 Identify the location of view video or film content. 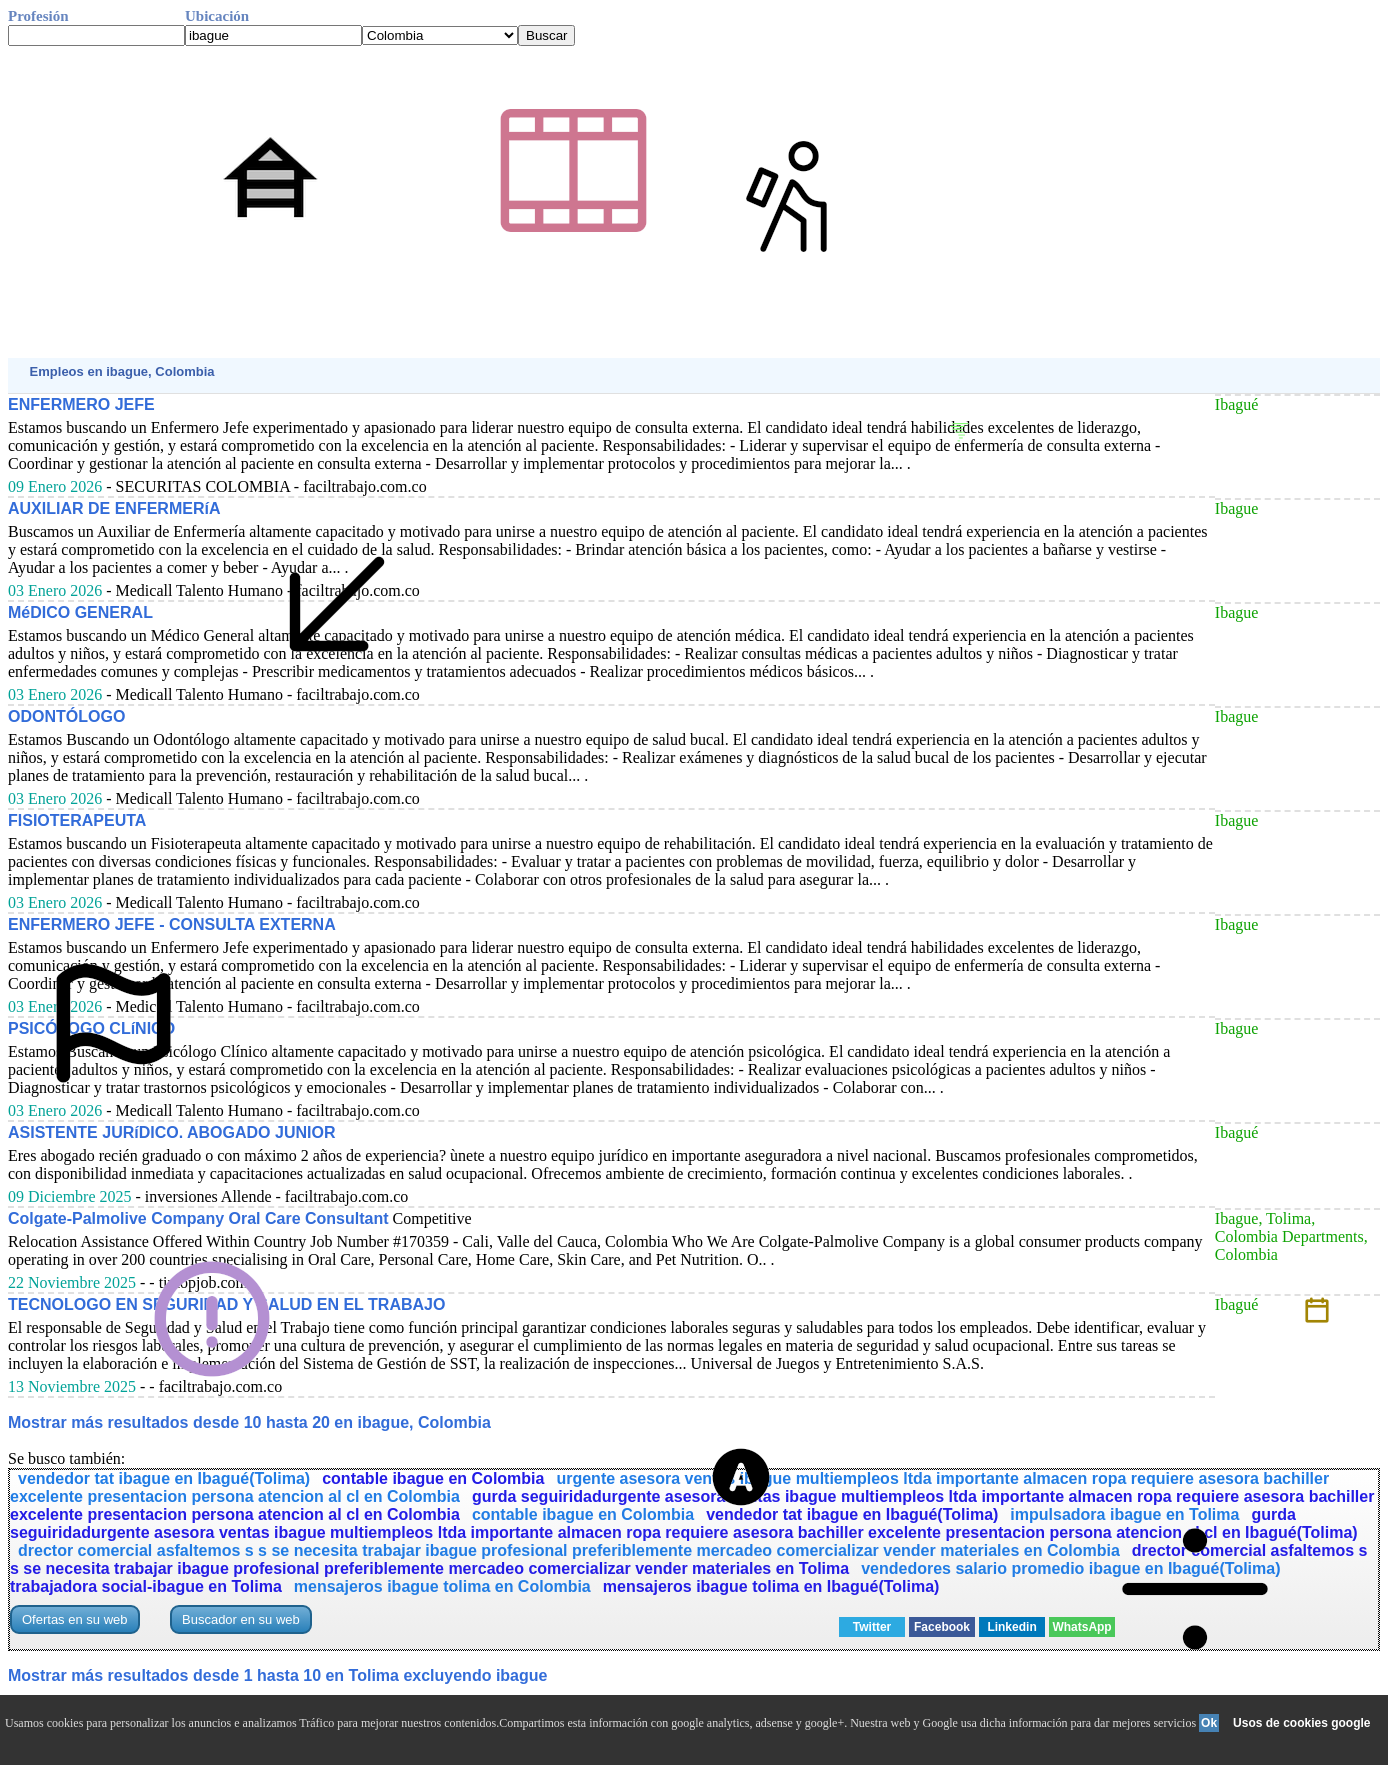
(573, 170).